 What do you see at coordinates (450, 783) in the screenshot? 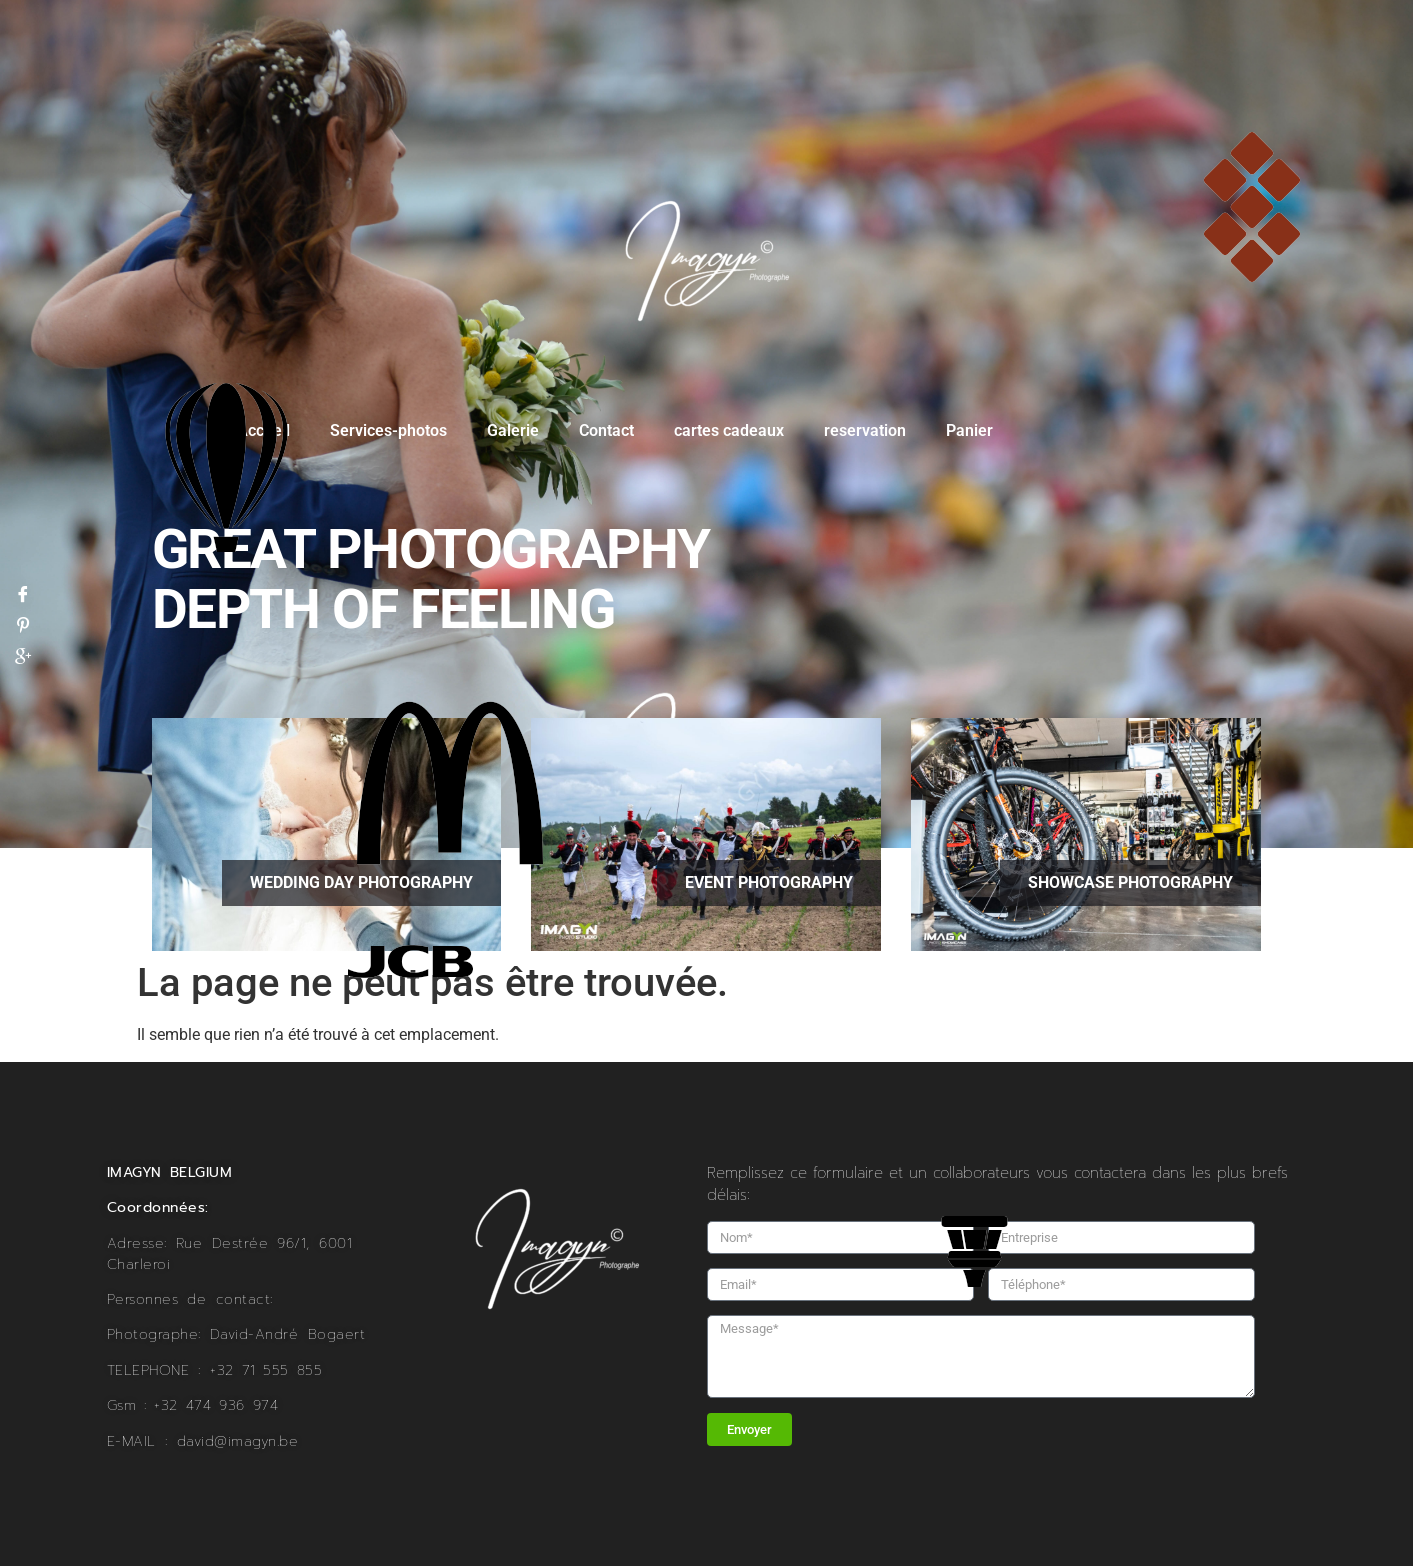
I see `open the McDonald's app` at bounding box center [450, 783].